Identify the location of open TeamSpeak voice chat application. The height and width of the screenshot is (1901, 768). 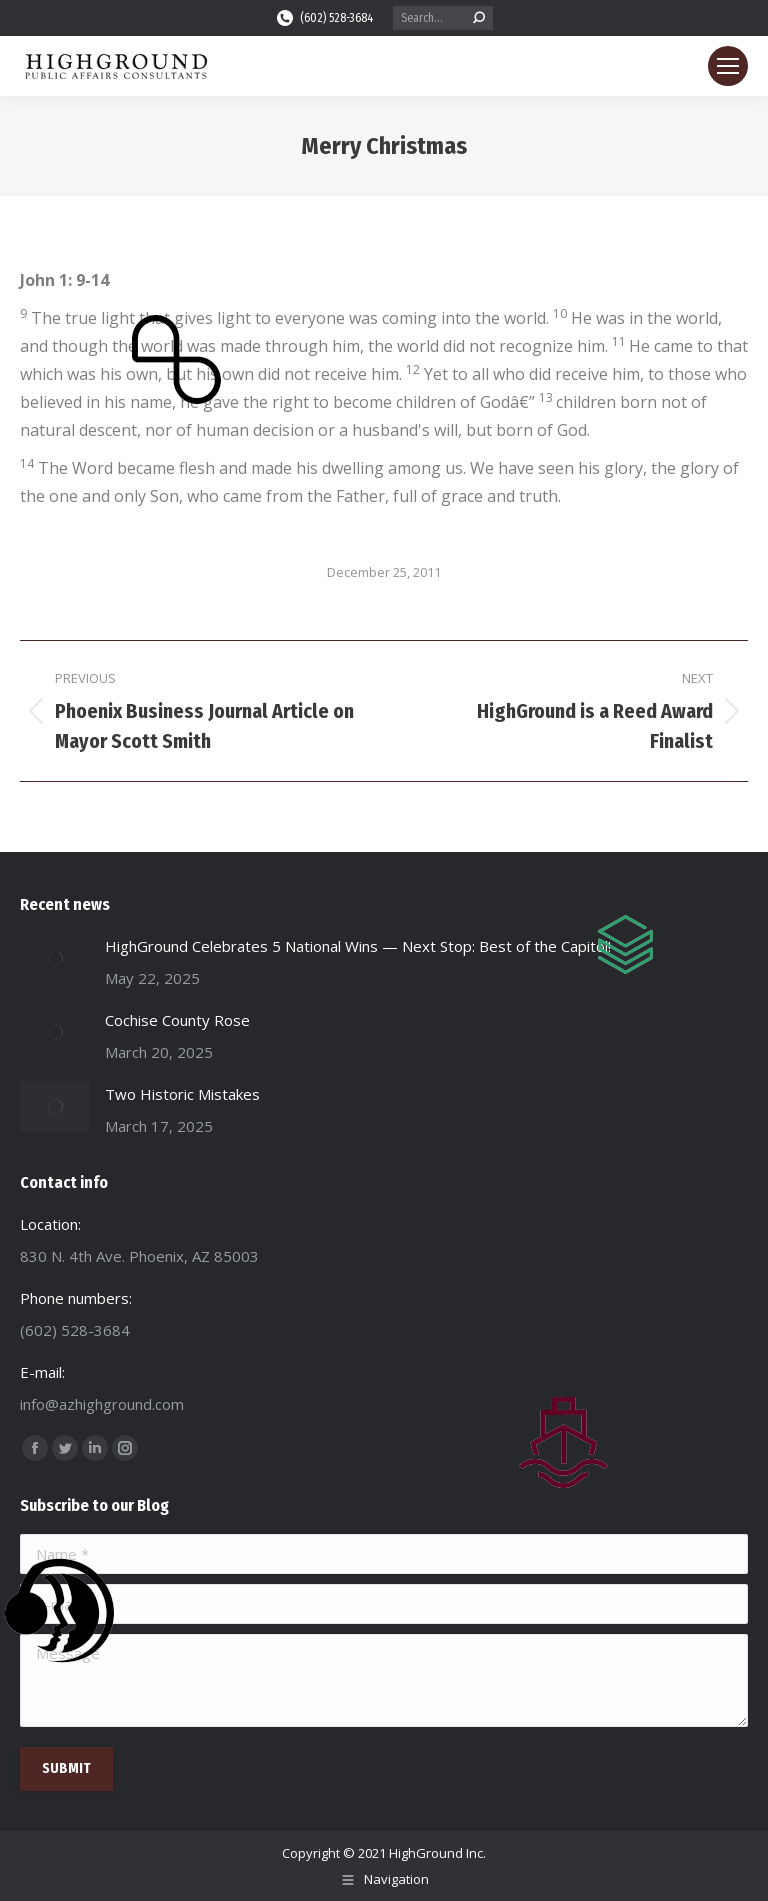
(59, 1610).